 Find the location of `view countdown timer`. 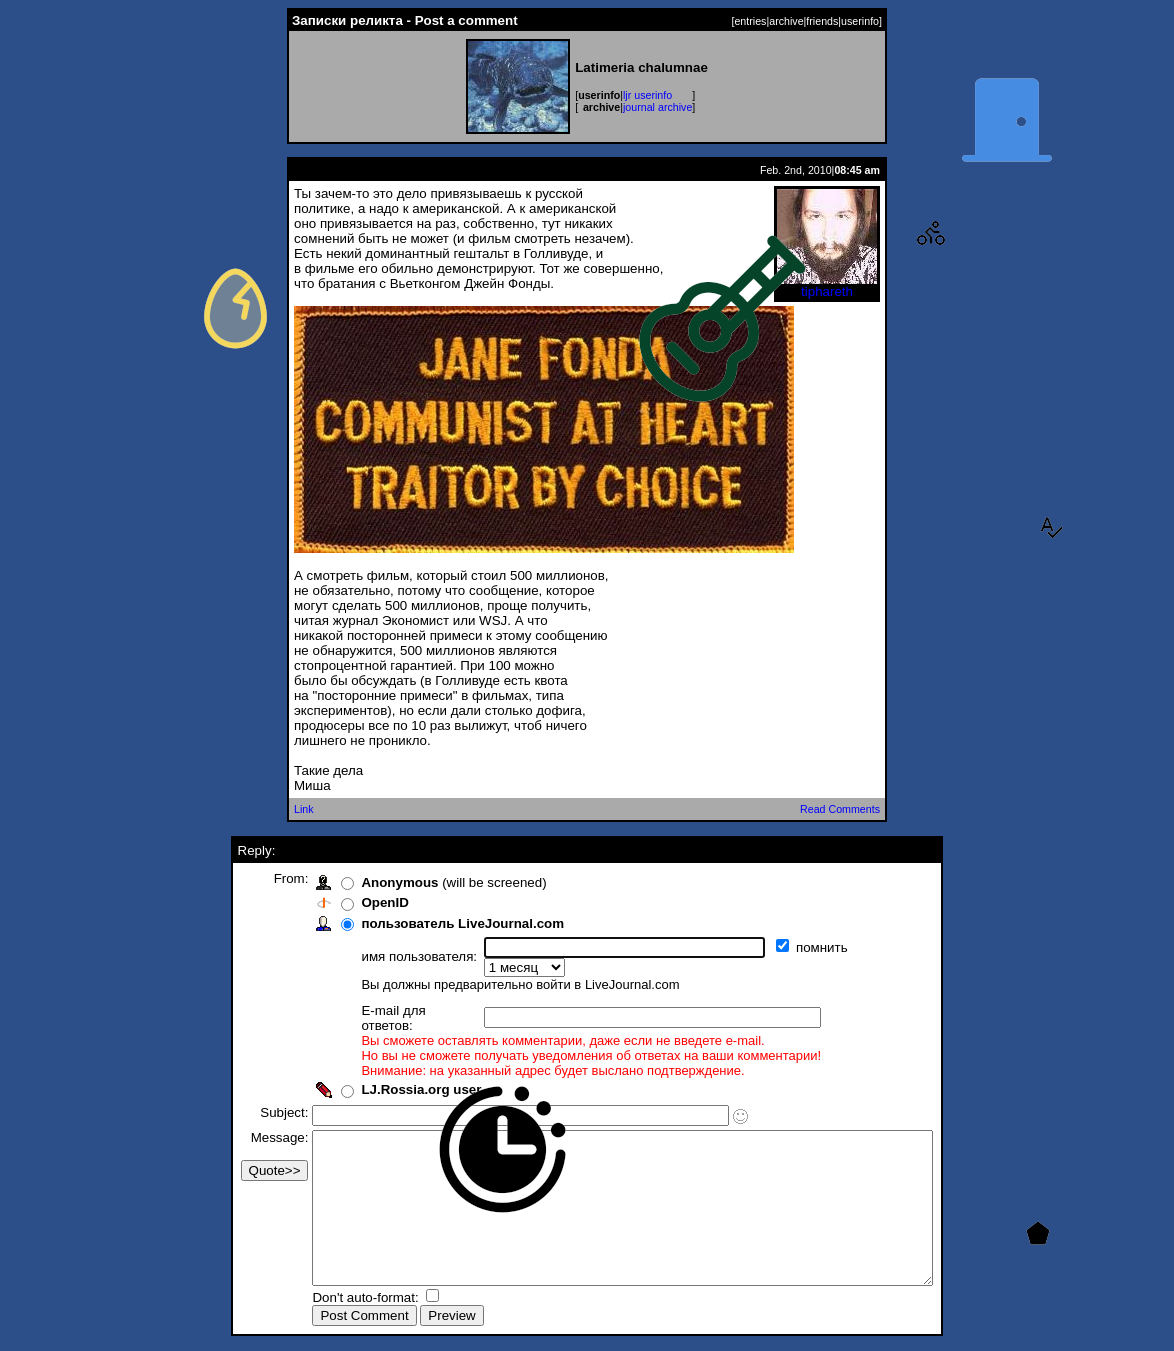

view countdown timer is located at coordinates (502, 1149).